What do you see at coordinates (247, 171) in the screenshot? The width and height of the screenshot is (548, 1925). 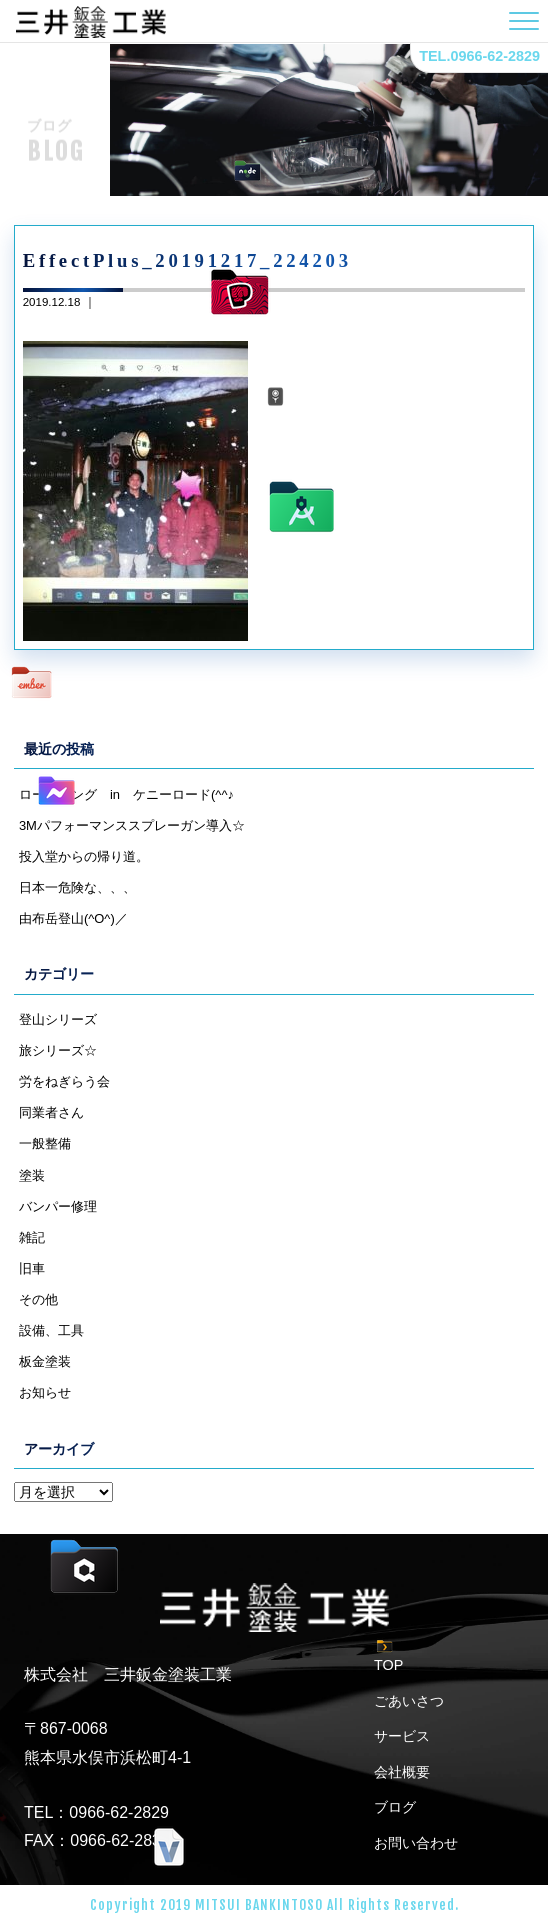 I see `open folder containing node.js project files` at bounding box center [247, 171].